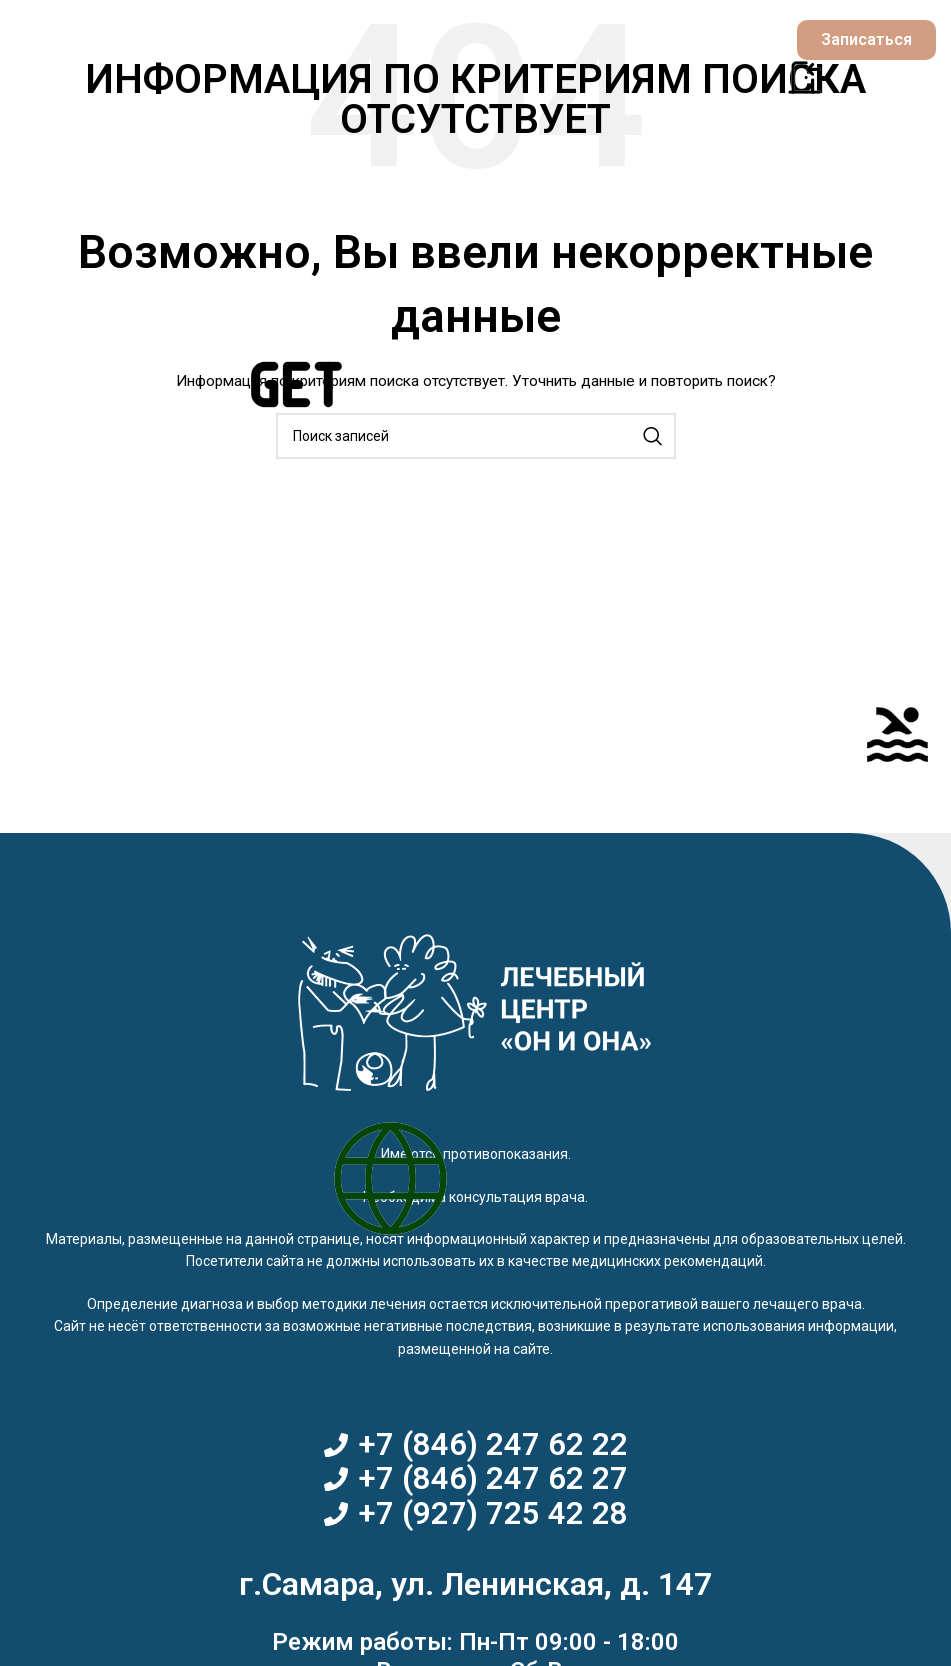 The width and height of the screenshot is (951, 1666). What do you see at coordinates (390, 1178) in the screenshot?
I see `access global or international settings` at bounding box center [390, 1178].